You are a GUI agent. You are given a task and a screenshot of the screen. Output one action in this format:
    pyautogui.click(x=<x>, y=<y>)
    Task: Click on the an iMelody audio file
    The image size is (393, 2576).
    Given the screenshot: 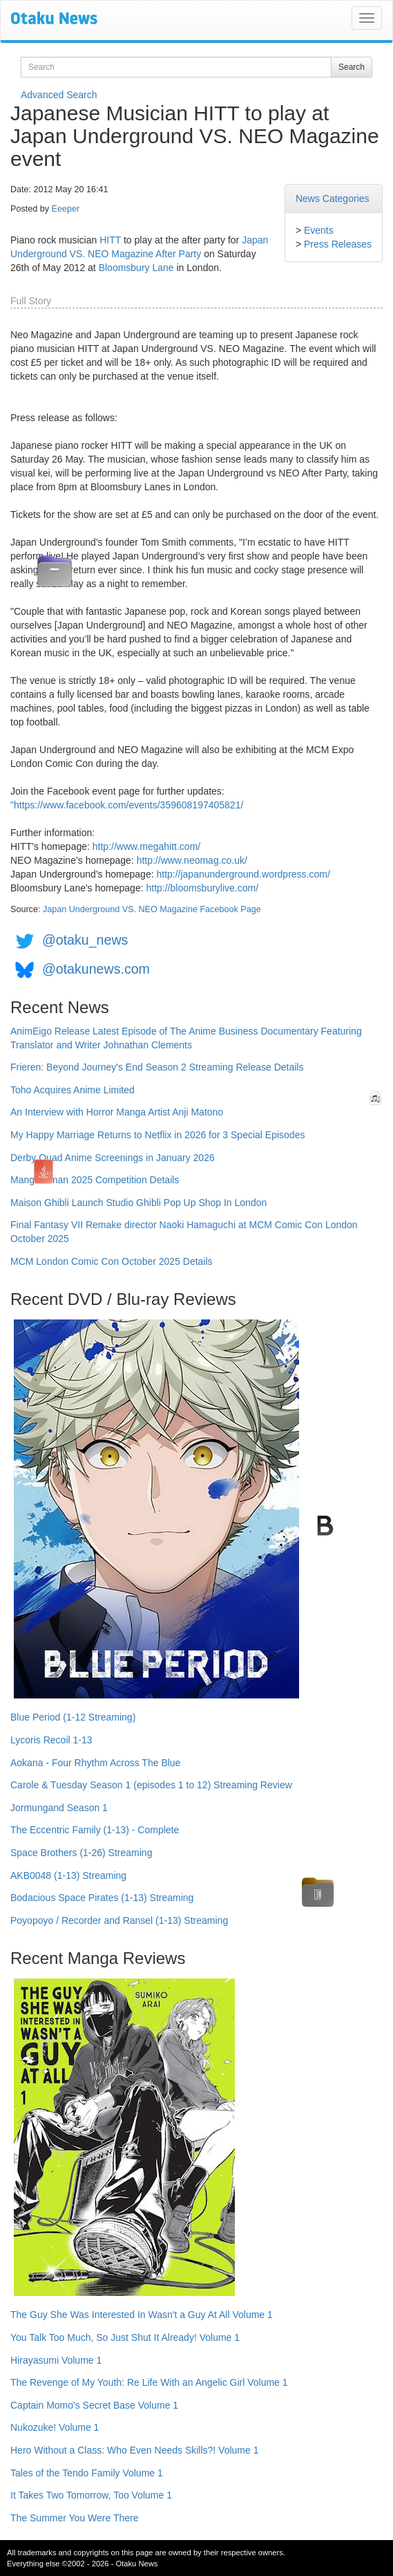 What is the action you would take?
    pyautogui.click(x=375, y=1097)
    